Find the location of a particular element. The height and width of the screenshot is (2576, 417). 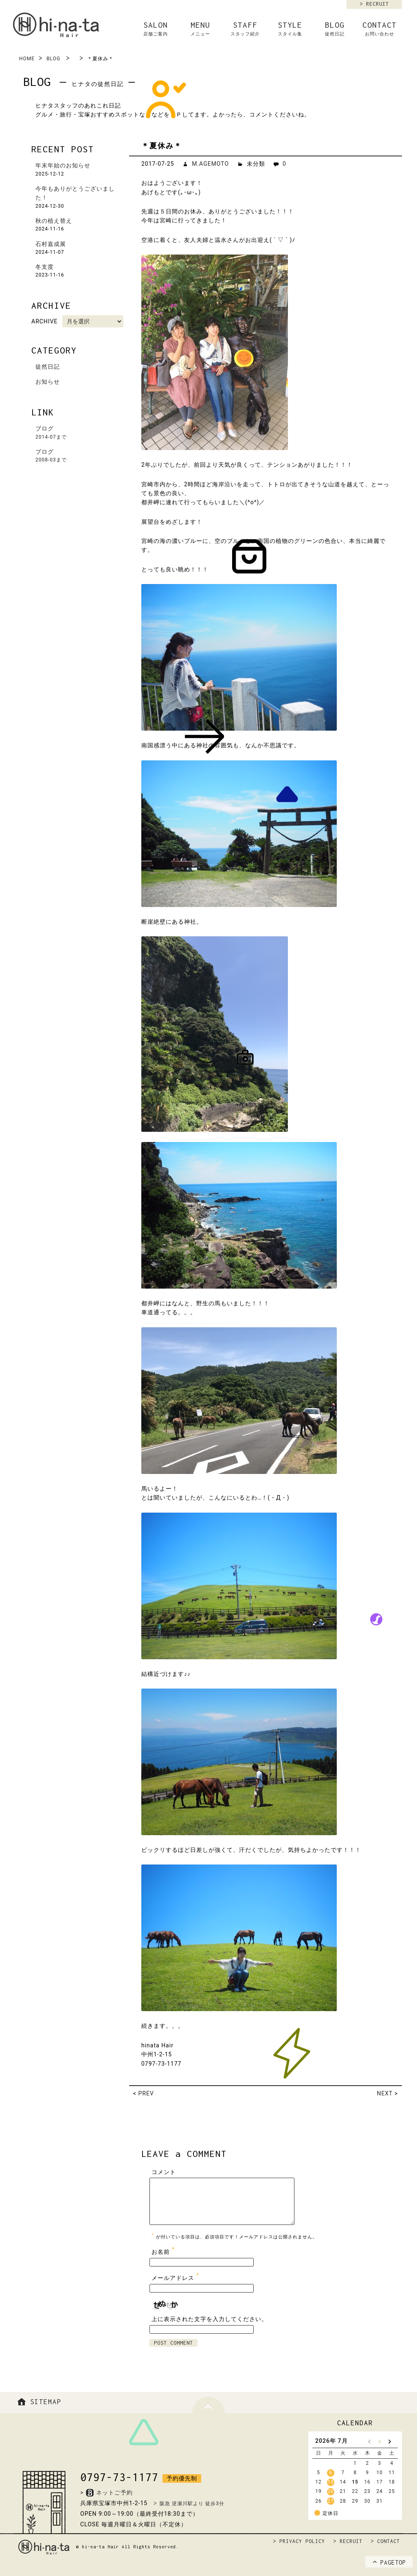

indicates fast or instant action is located at coordinates (292, 2053).